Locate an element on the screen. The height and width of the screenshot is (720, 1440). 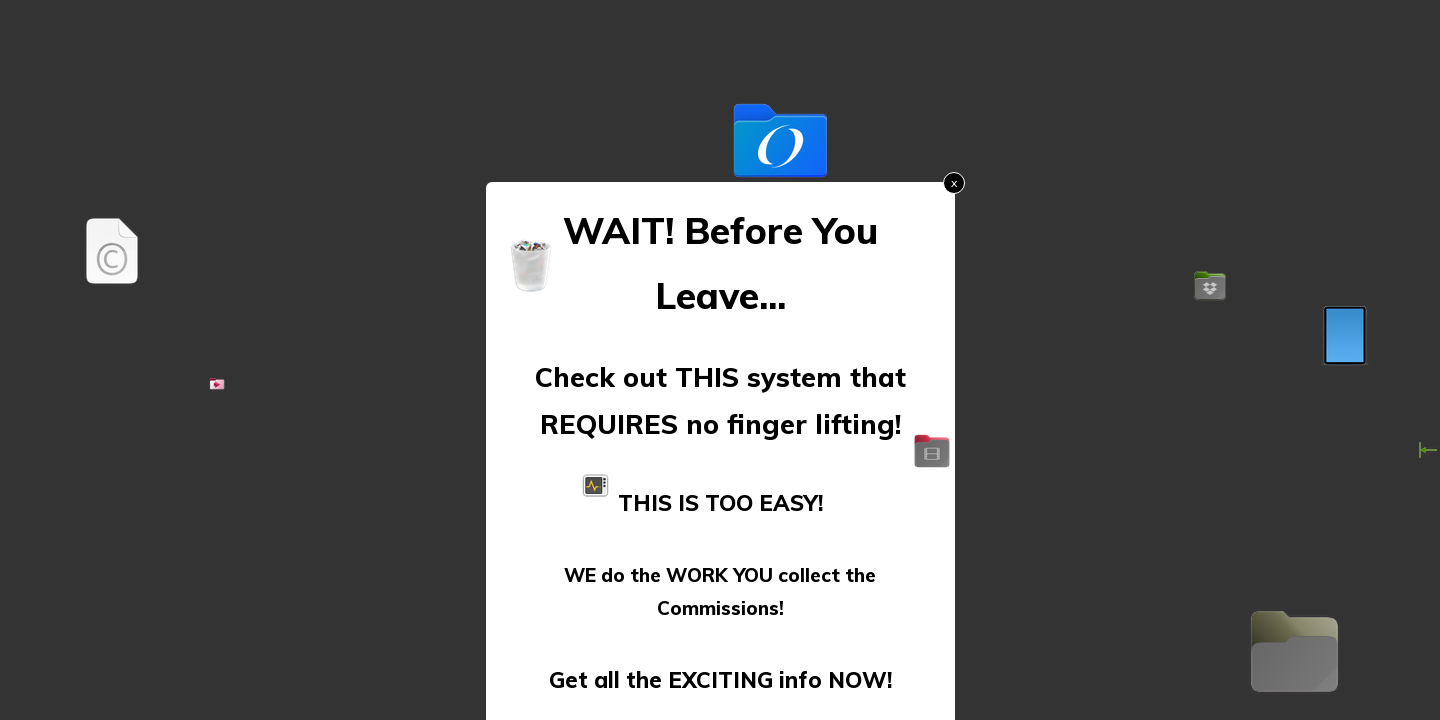
indicates a file with copyright protection is located at coordinates (112, 251).